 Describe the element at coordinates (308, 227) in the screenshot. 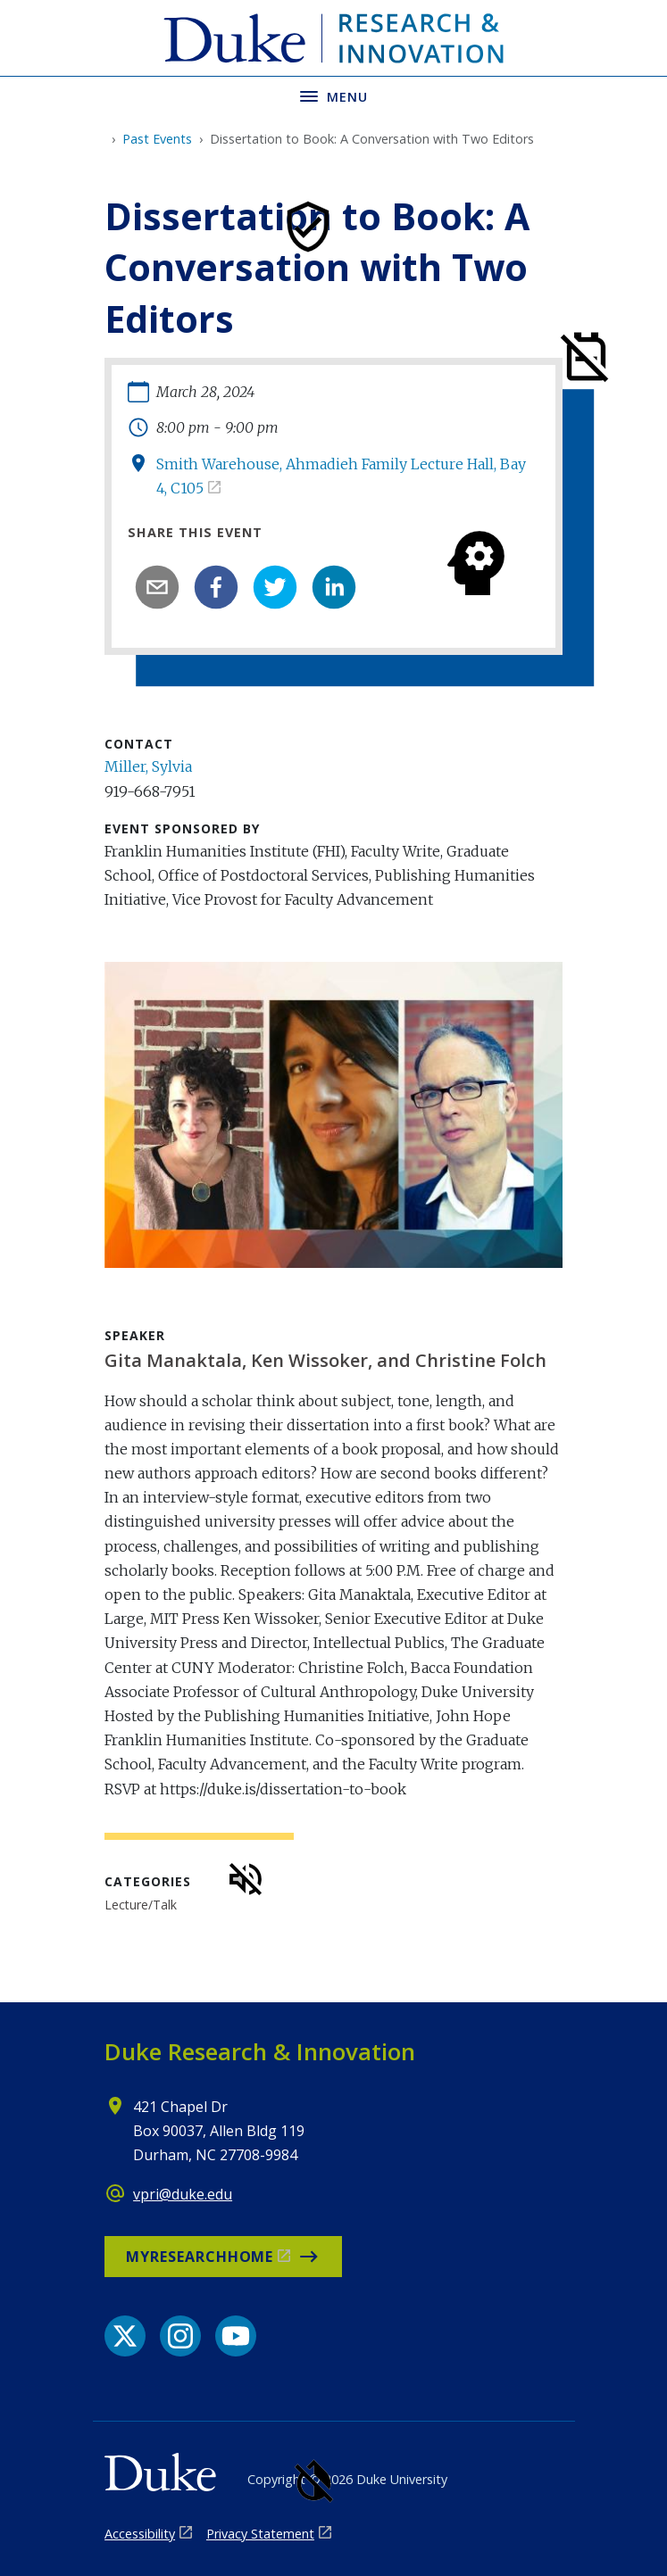

I see `indicates a verified or trusted user account` at that location.